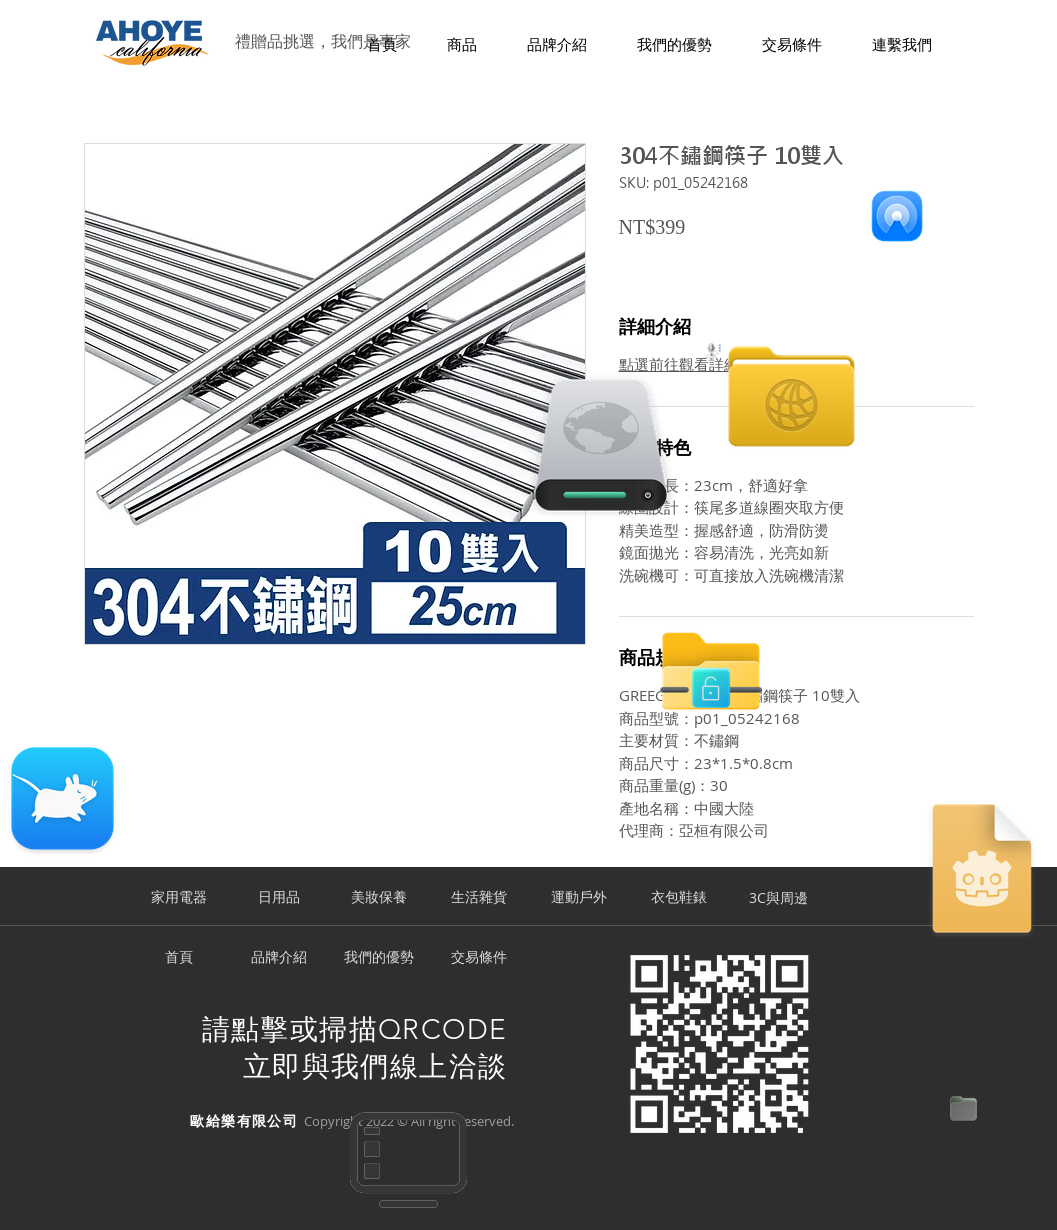 This screenshot has width=1057, height=1230. I want to click on access an unlocked or unprotected folder, so click(710, 673).